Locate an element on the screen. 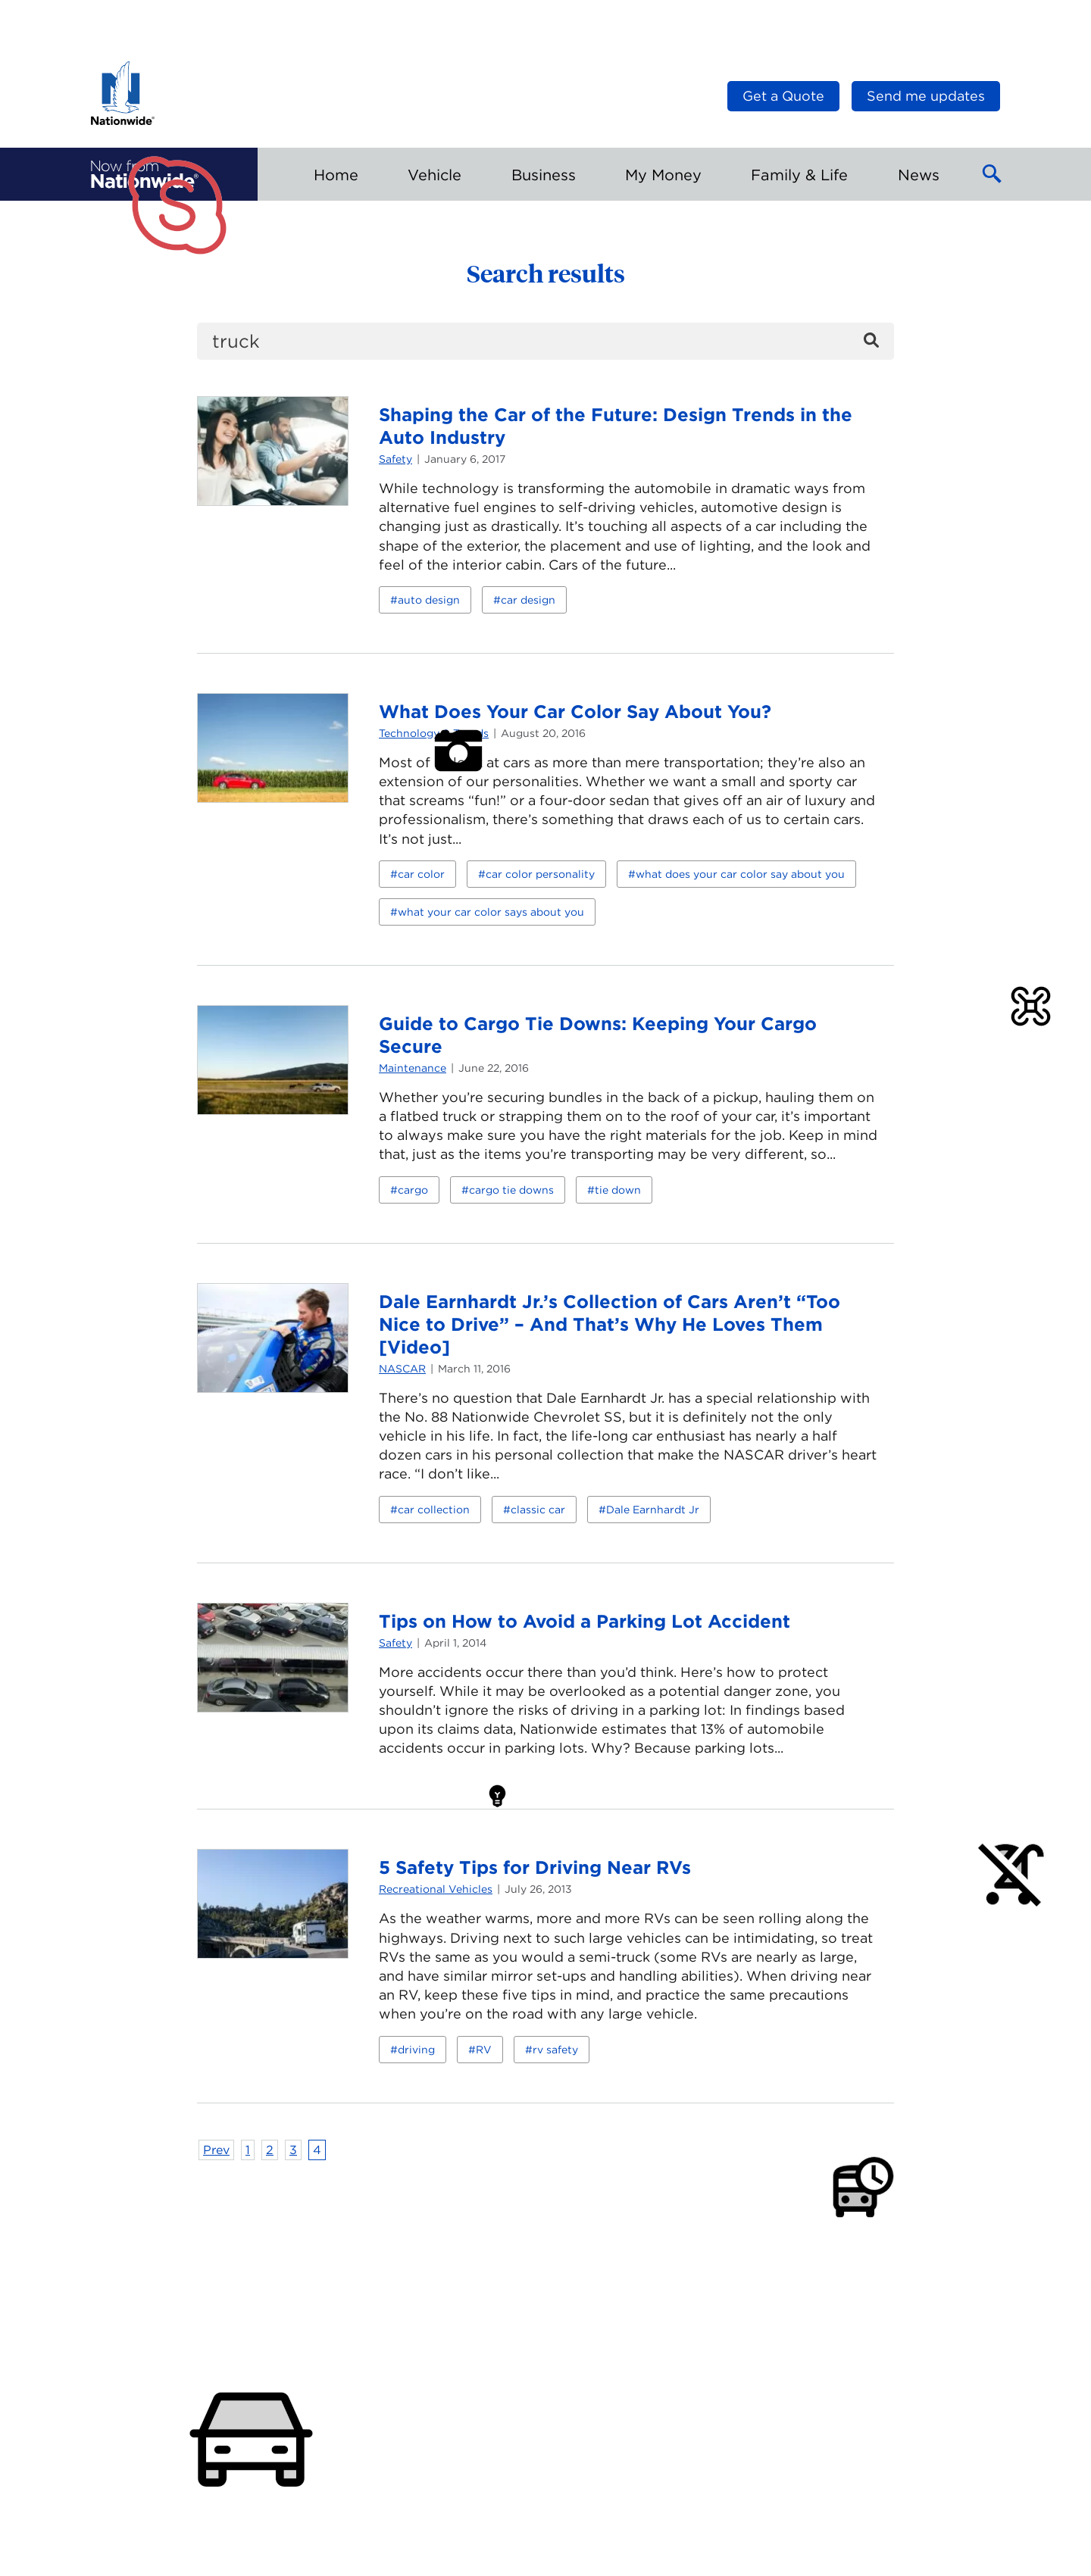 The width and height of the screenshot is (1091, 2576). take a photo is located at coordinates (458, 751).